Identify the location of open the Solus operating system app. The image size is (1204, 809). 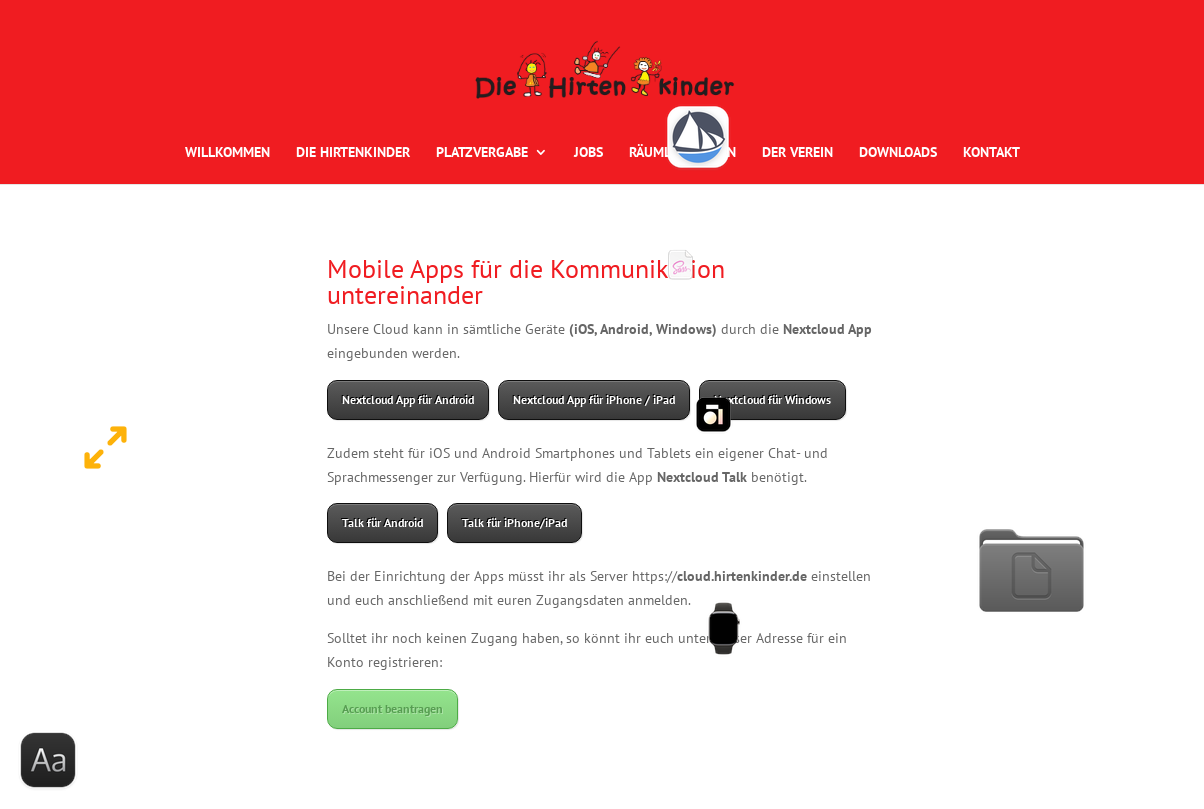
(698, 137).